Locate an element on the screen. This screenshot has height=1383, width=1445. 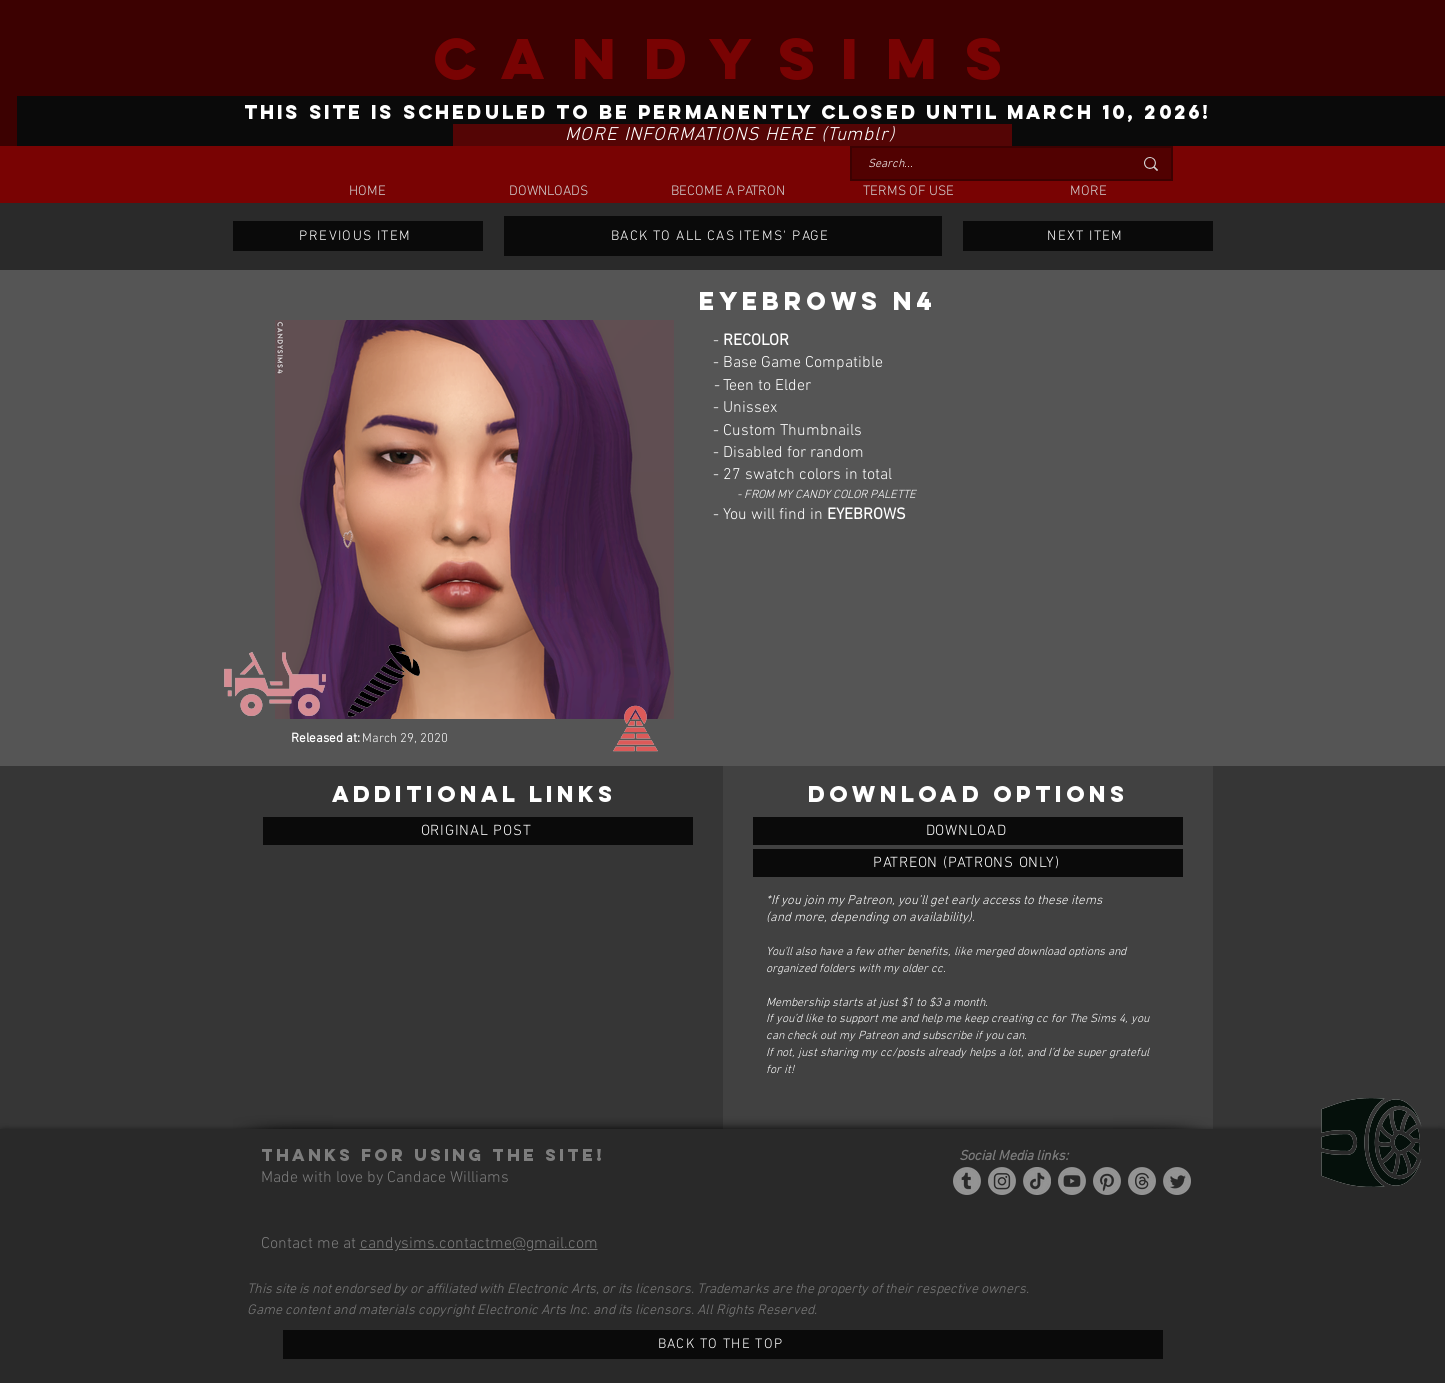
view historical landmarks or monuments is located at coordinates (635, 728).